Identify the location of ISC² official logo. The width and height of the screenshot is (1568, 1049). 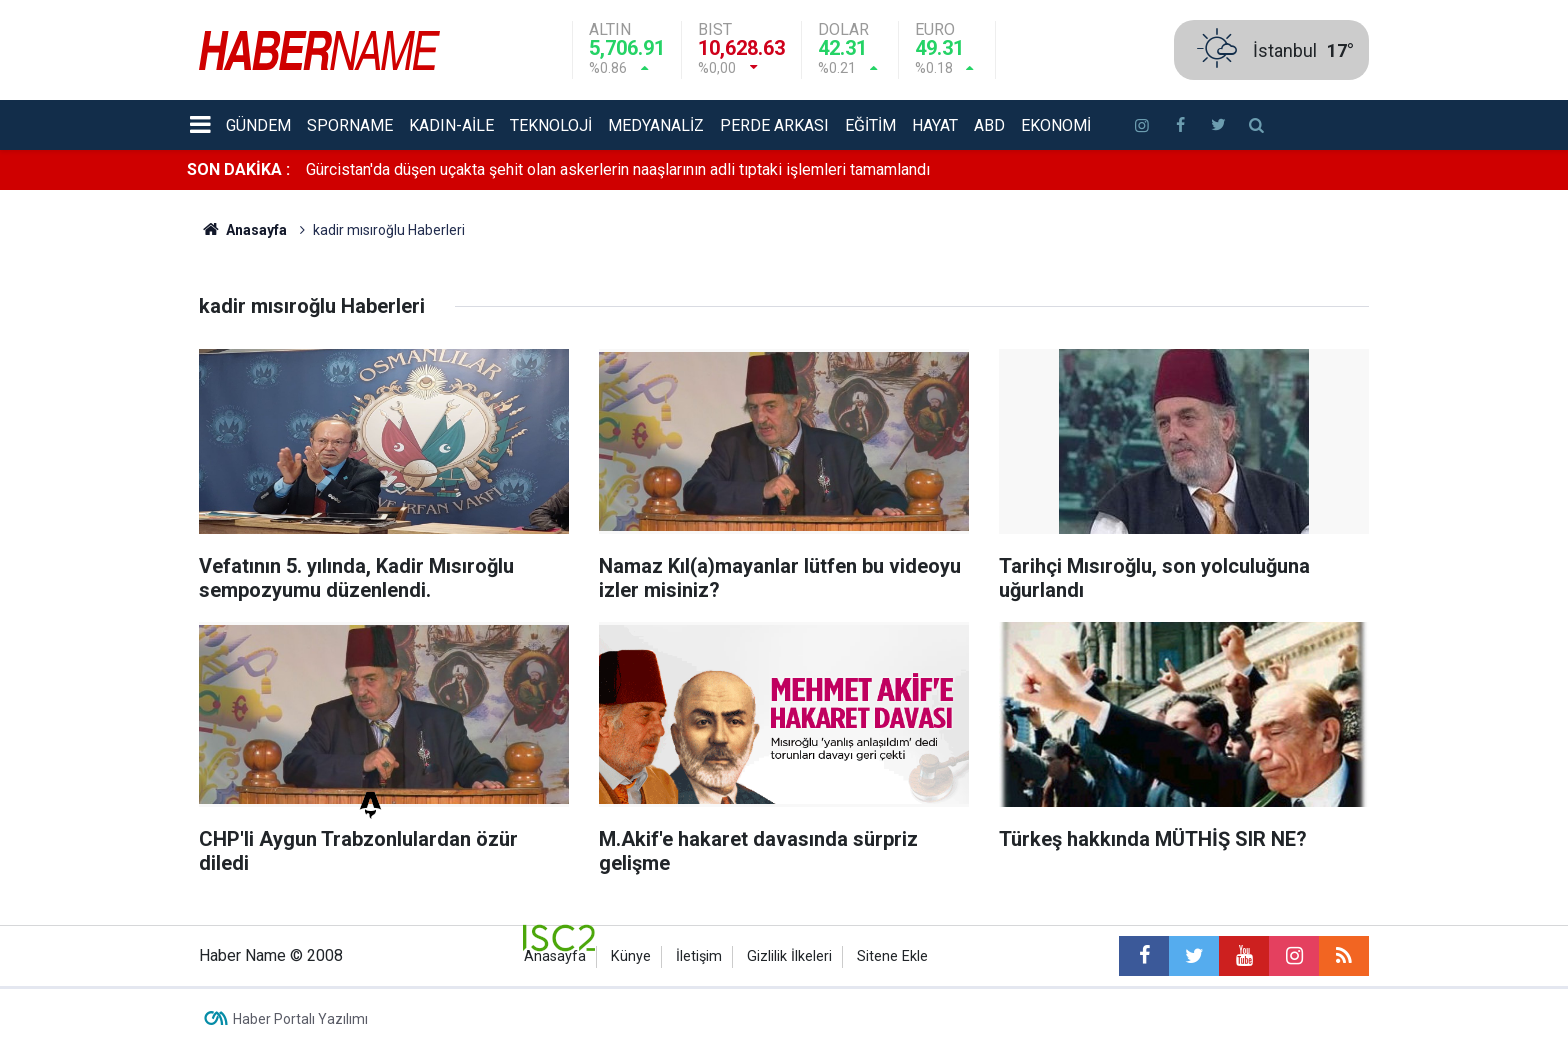
(559, 938).